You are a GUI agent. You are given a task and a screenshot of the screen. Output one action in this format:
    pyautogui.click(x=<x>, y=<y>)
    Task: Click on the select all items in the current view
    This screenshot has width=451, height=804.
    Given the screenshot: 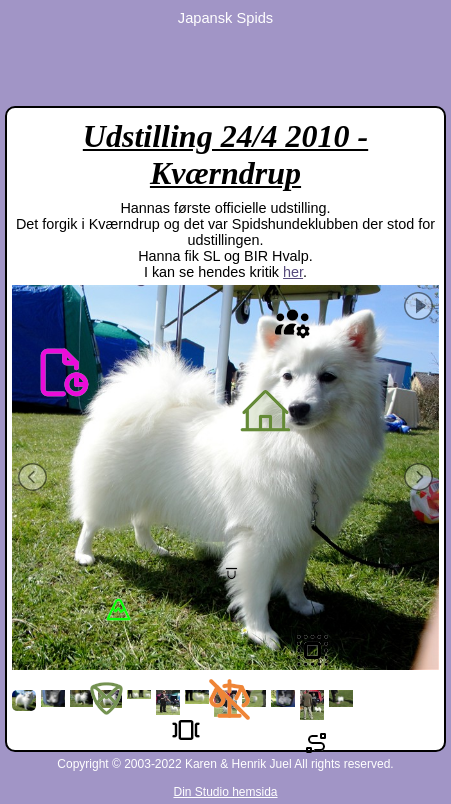 What is the action you would take?
    pyautogui.click(x=312, y=650)
    